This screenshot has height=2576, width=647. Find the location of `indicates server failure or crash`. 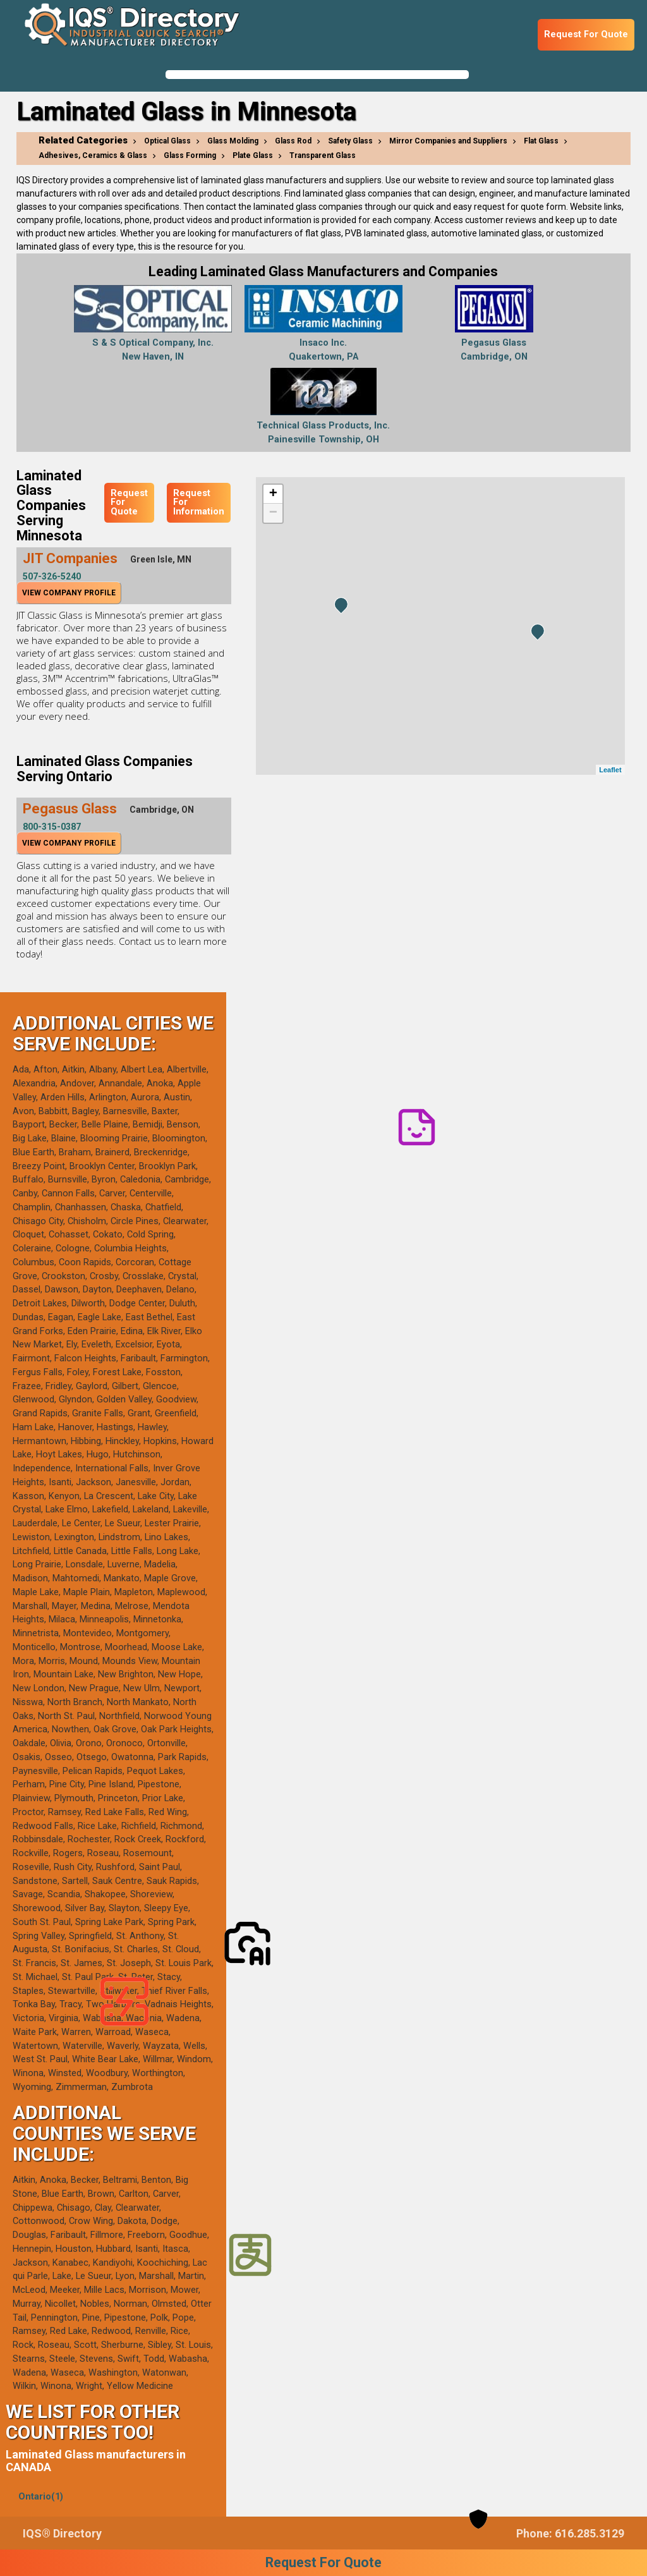

indicates server failure or crash is located at coordinates (124, 2002).